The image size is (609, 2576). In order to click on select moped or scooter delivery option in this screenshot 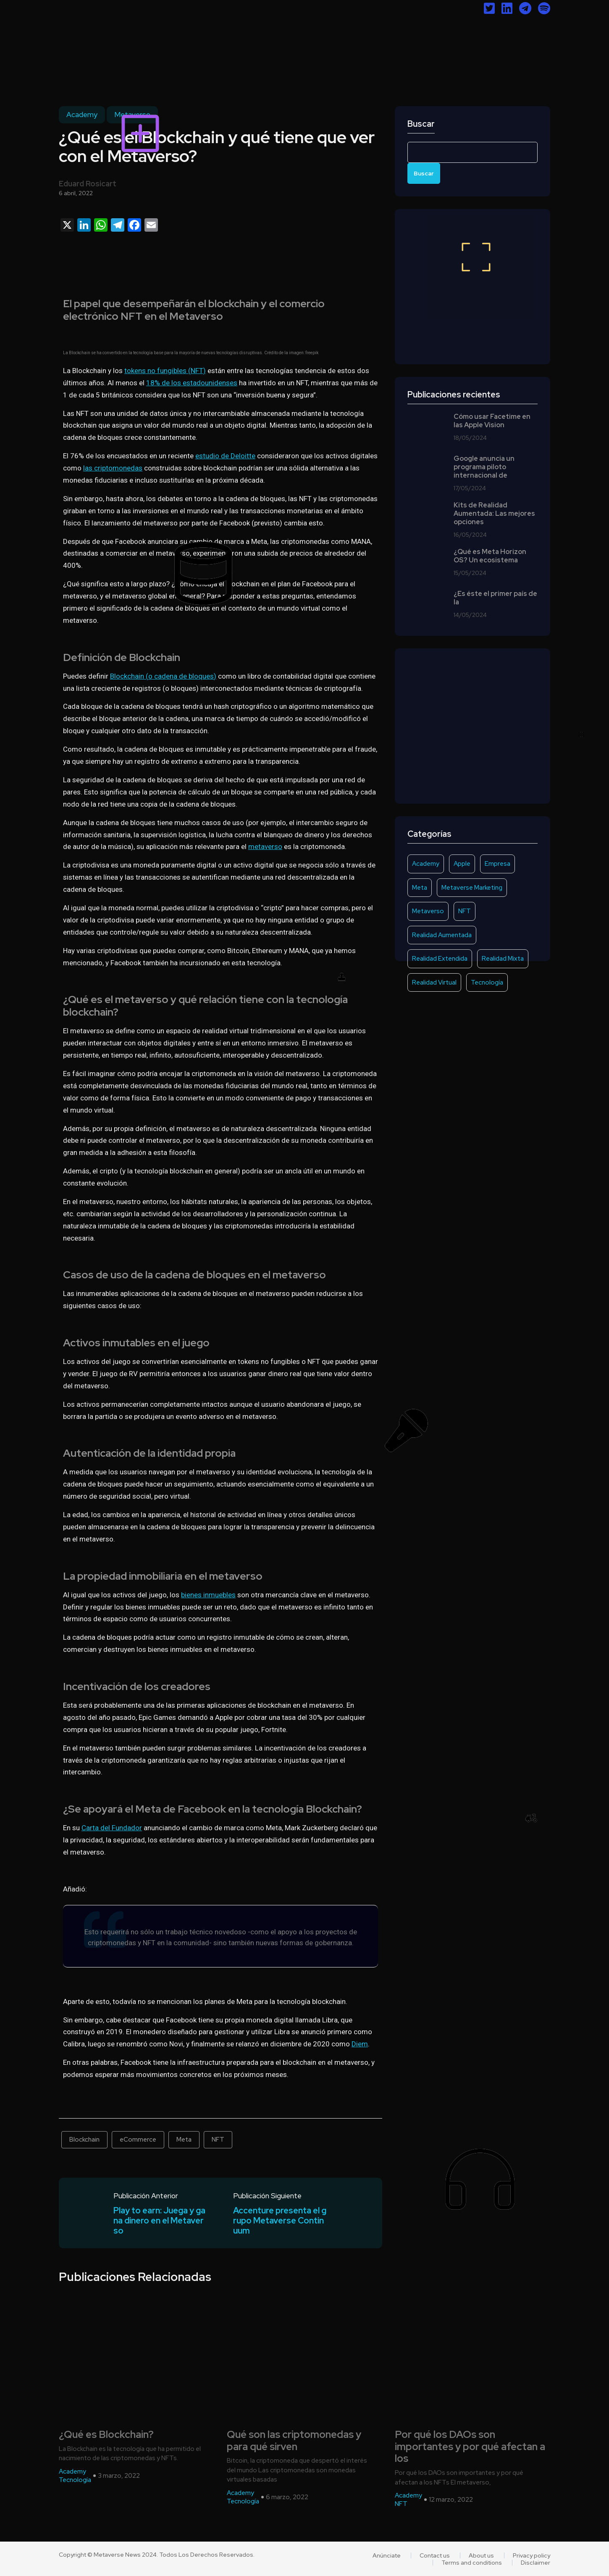, I will do `click(531, 1818)`.